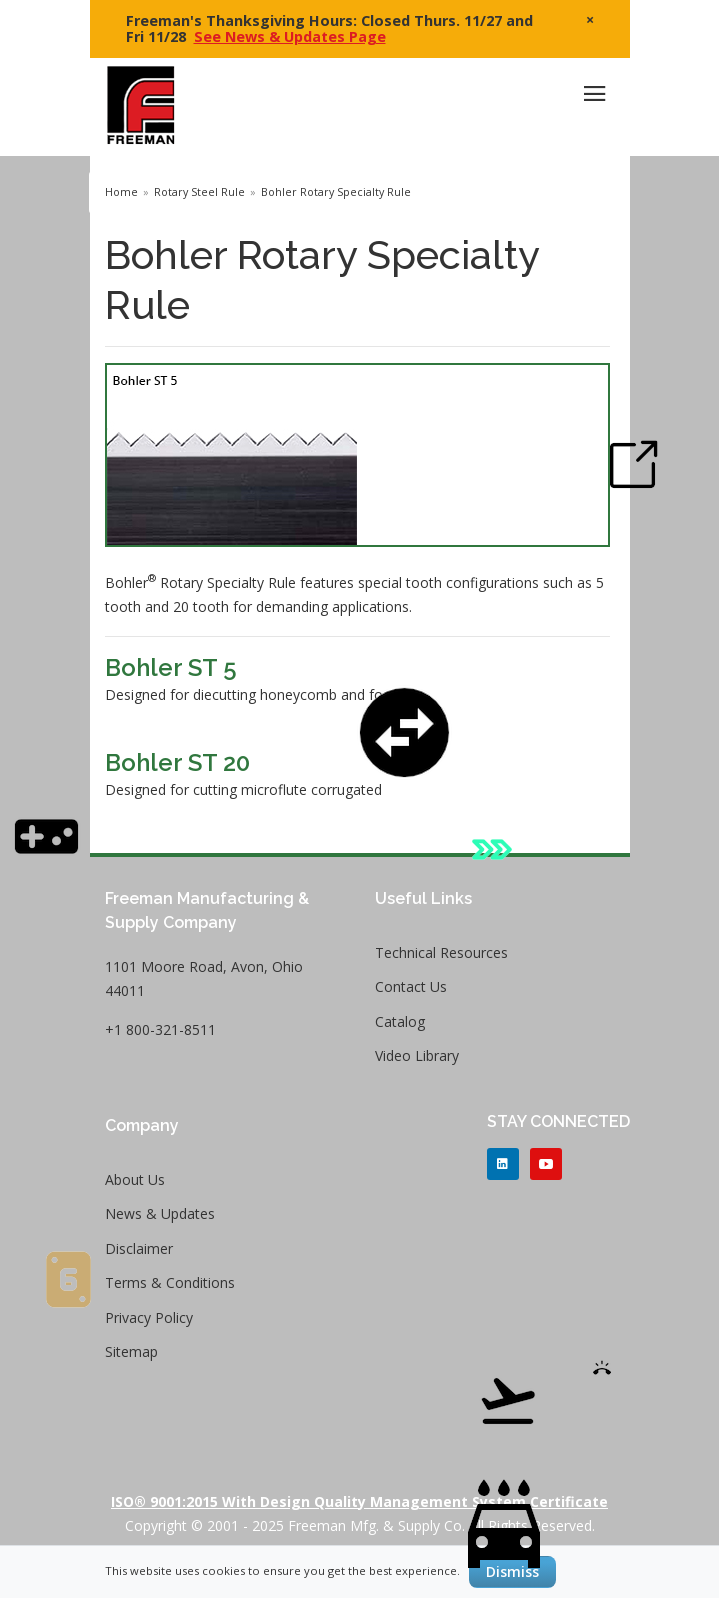 The image size is (719, 1598). What do you see at coordinates (68, 1279) in the screenshot?
I see `a six of any suit in a card game` at bounding box center [68, 1279].